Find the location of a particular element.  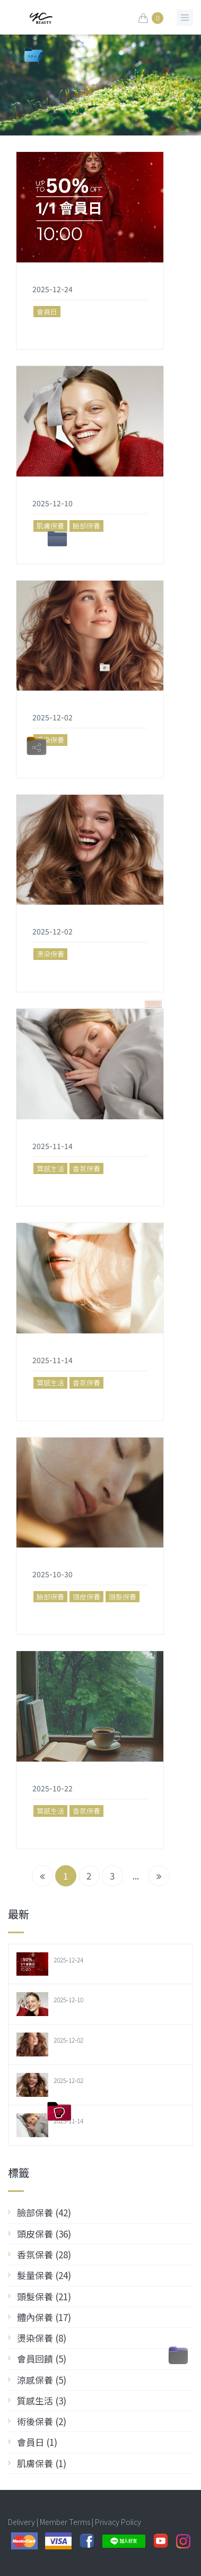

open PewDiePie-themed content folder is located at coordinates (59, 2112).